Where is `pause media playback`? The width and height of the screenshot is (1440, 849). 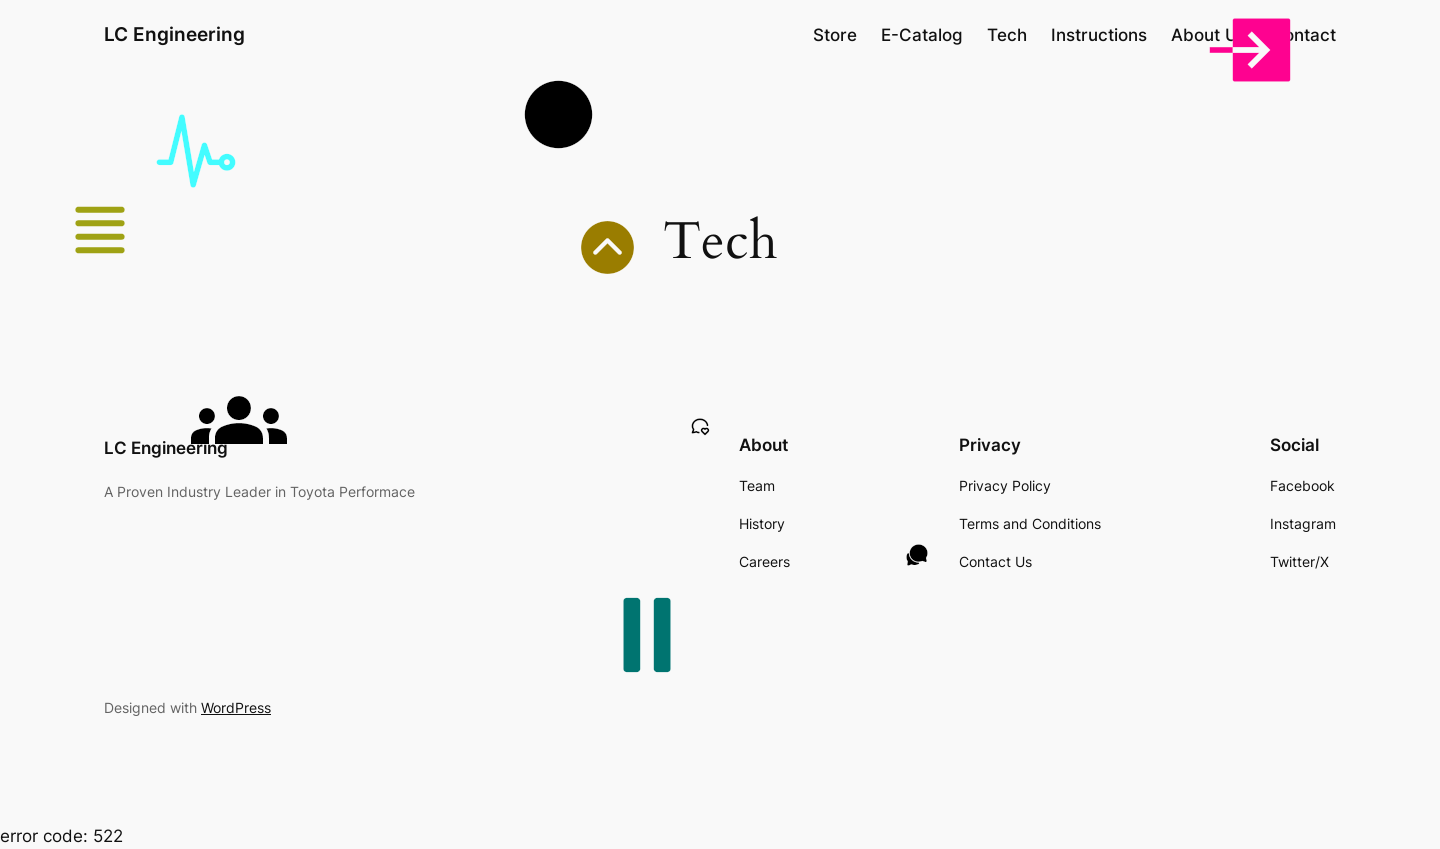
pause media playback is located at coordinates (647, 635).